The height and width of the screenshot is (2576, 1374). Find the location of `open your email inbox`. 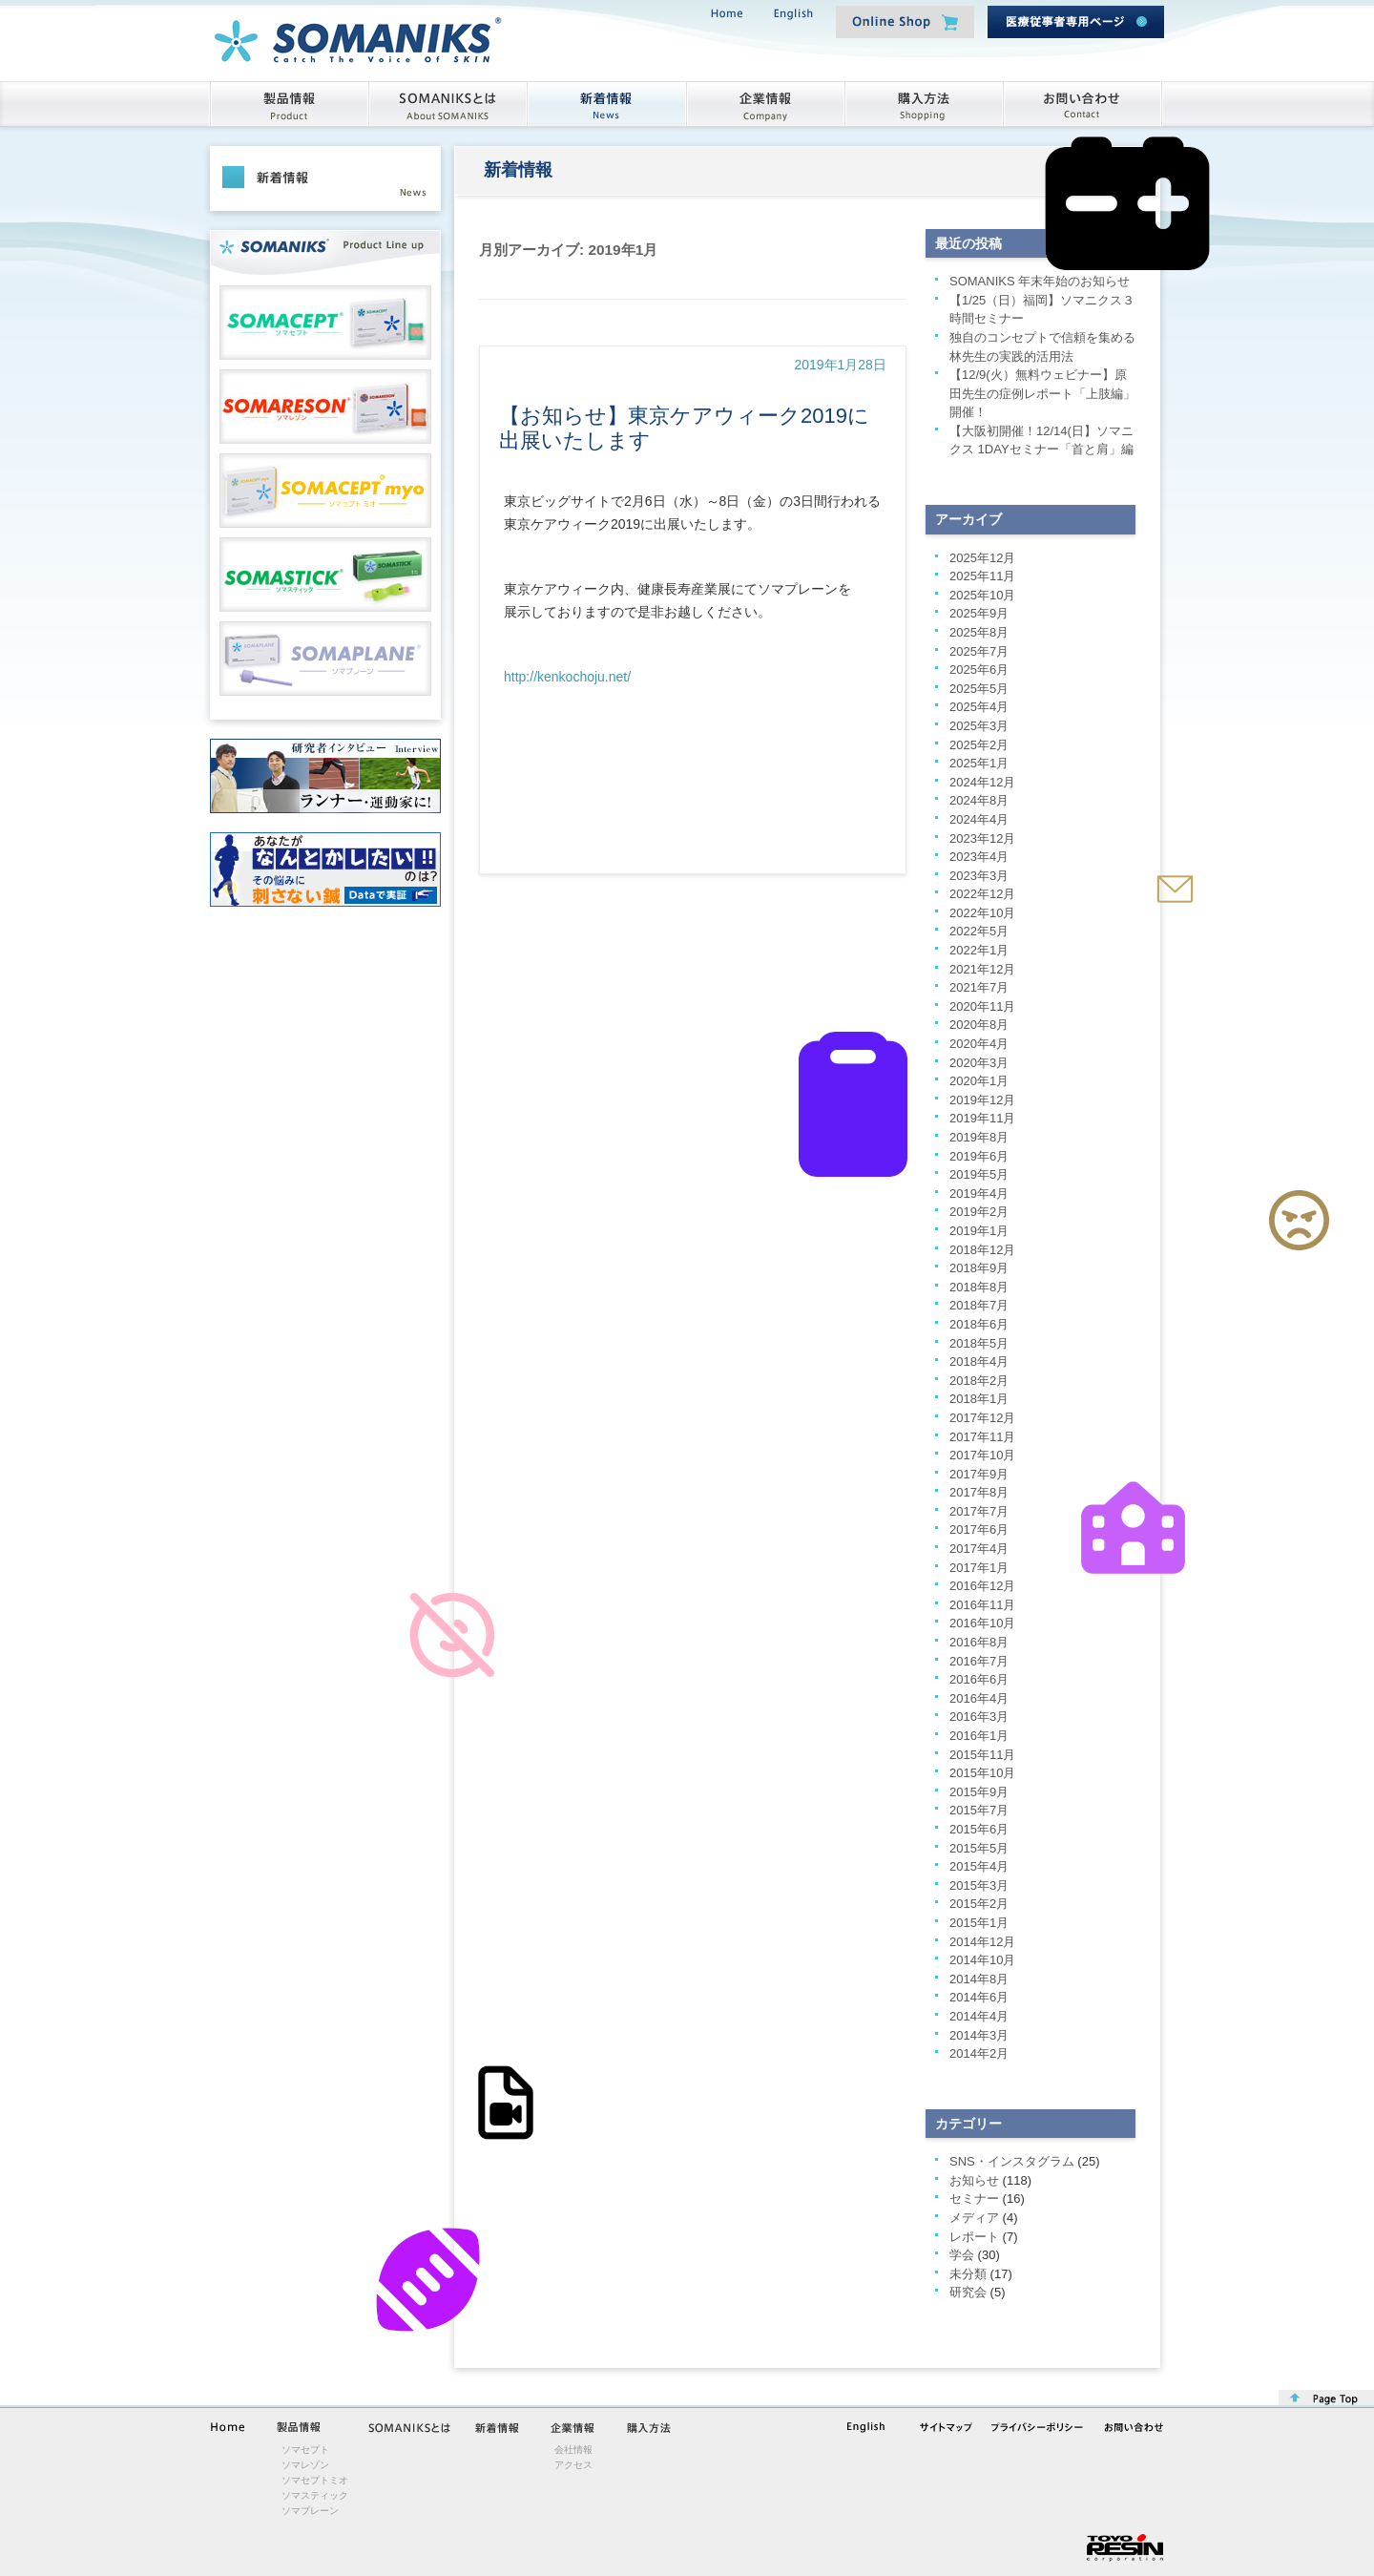

open your email inbox is located at coordinates (1175, 889).